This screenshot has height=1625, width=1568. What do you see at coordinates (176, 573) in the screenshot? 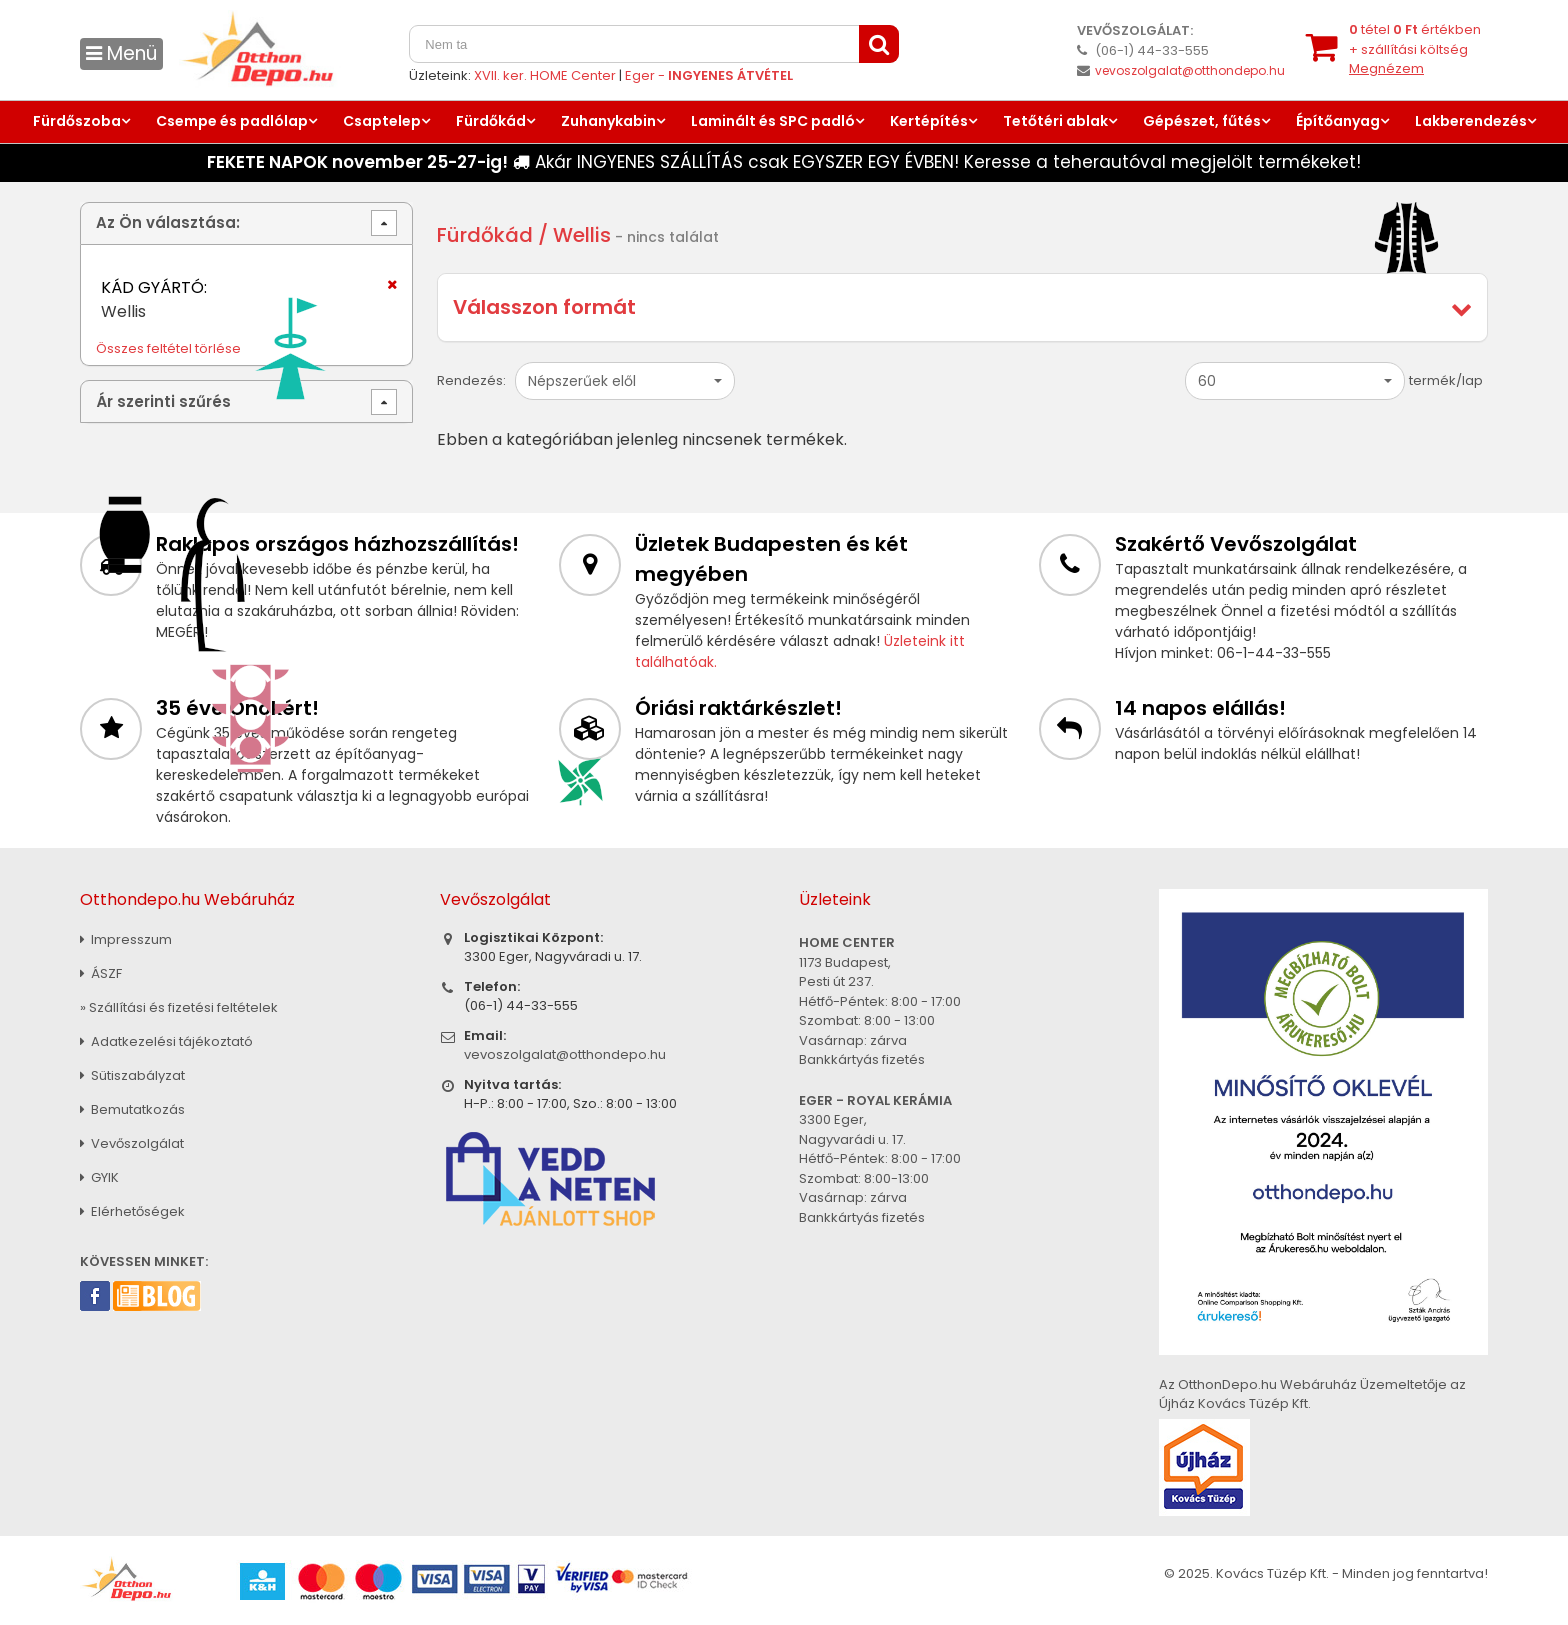
I see `decorative lantern item in a game inventory` at bounding box center [176, 573].